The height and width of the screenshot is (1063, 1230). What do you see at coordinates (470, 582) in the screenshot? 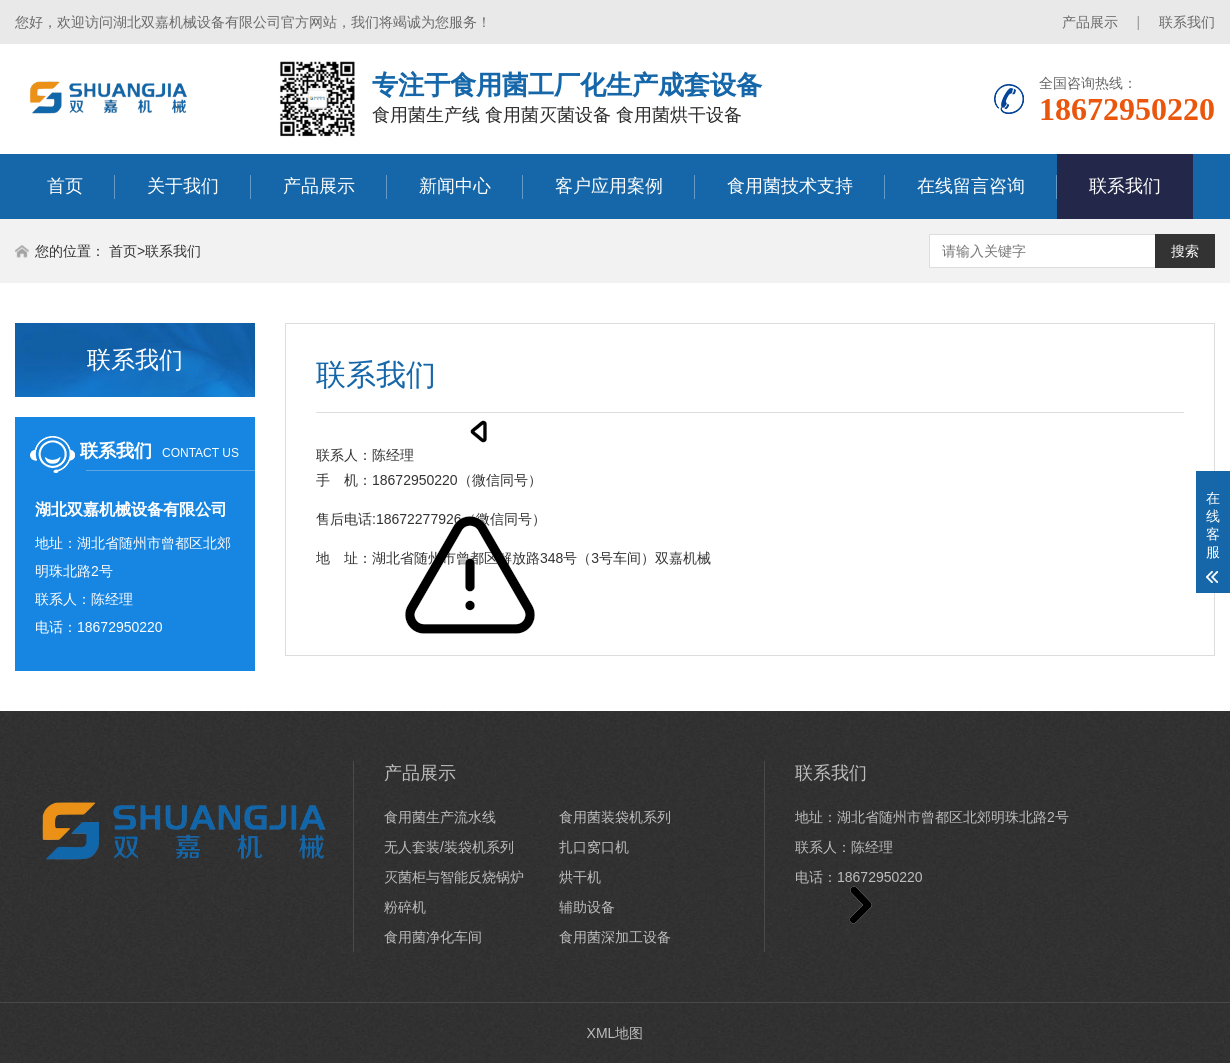
I see `indicates a warning or caution alert` at bounding box center [470, 582].